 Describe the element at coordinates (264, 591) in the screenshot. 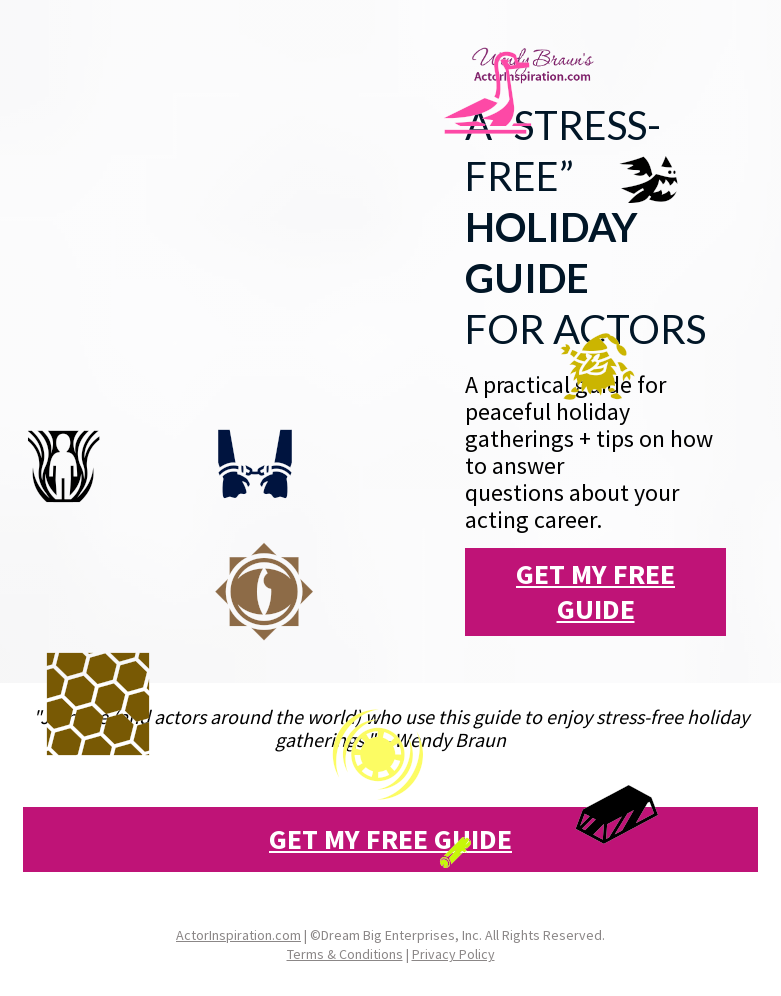

I see `activate surveillance or watch mode` at that location.